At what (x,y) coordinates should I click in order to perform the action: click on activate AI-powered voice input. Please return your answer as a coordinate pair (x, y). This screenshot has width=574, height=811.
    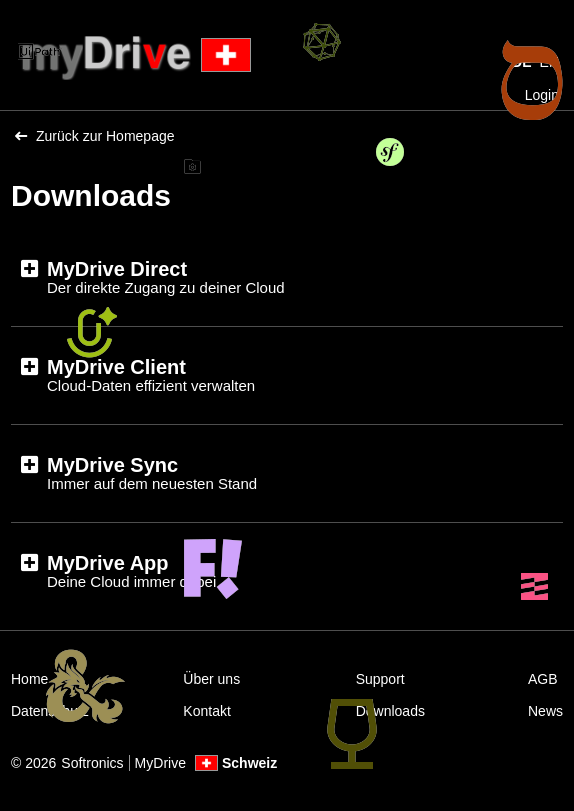
    Looking at the image, I should click on (89, 334).